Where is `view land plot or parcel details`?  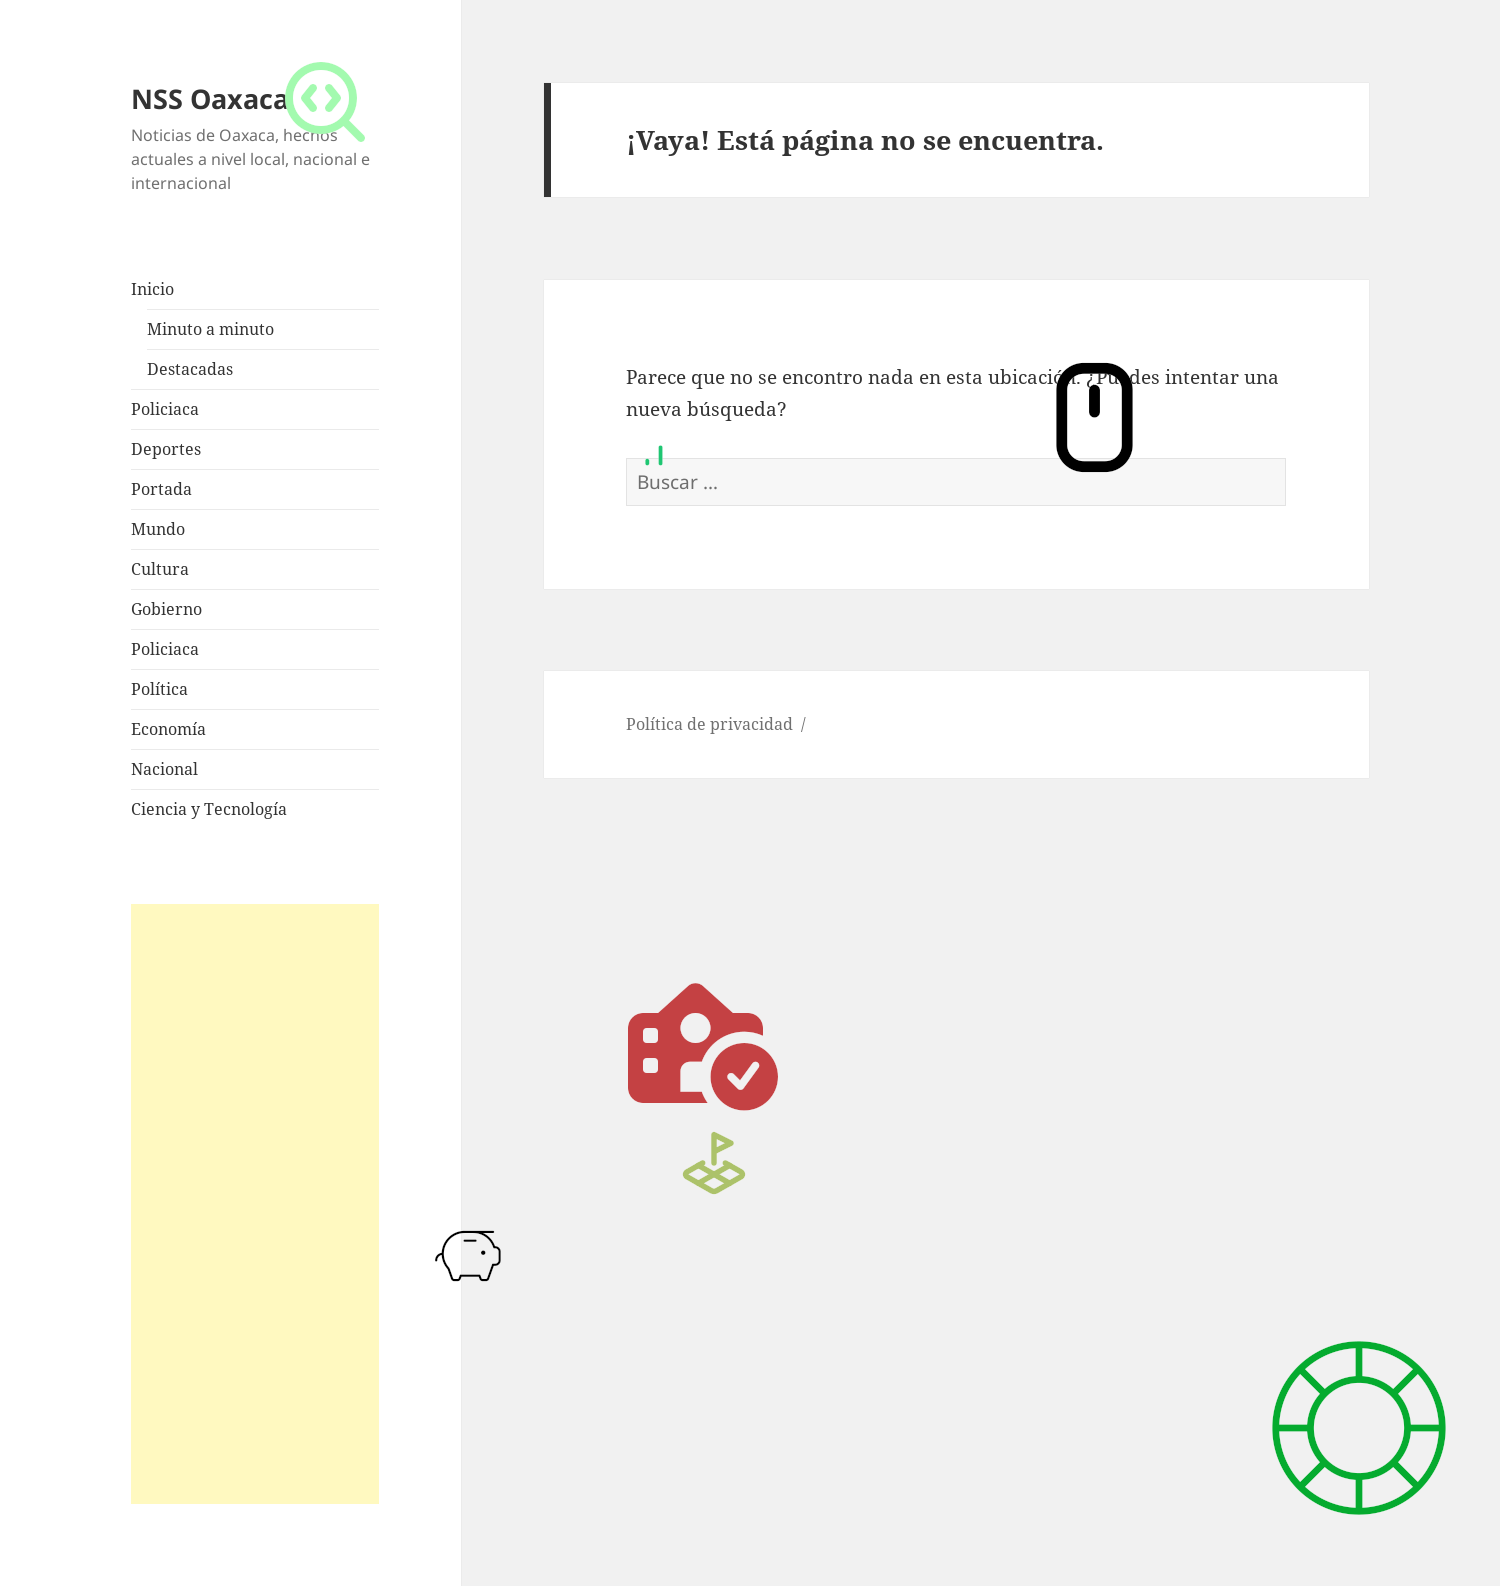 view land plot or parcel details is located at coordinates (714, 1163).